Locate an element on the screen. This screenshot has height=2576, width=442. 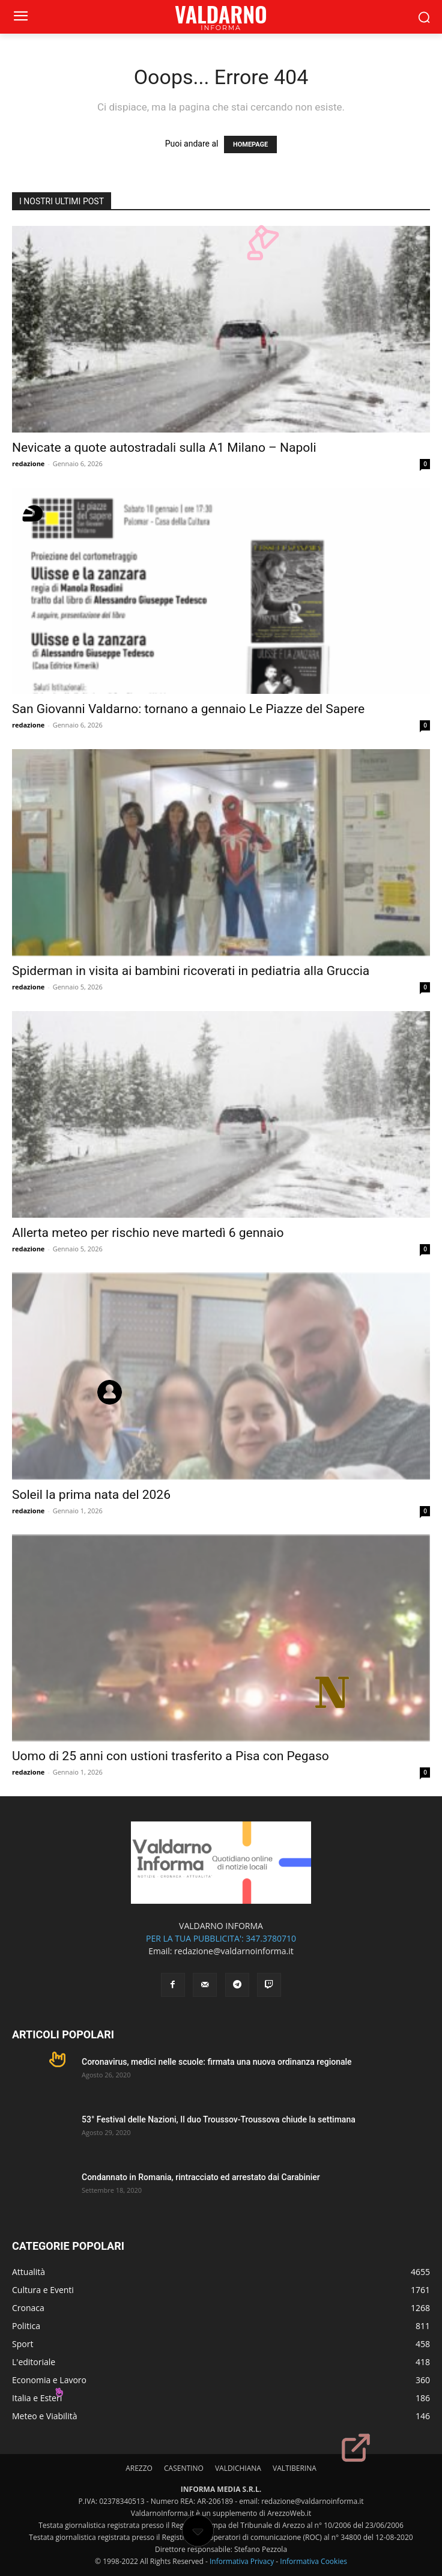
toggle desk lamp or task lighting is located at coordinates (263, 243).